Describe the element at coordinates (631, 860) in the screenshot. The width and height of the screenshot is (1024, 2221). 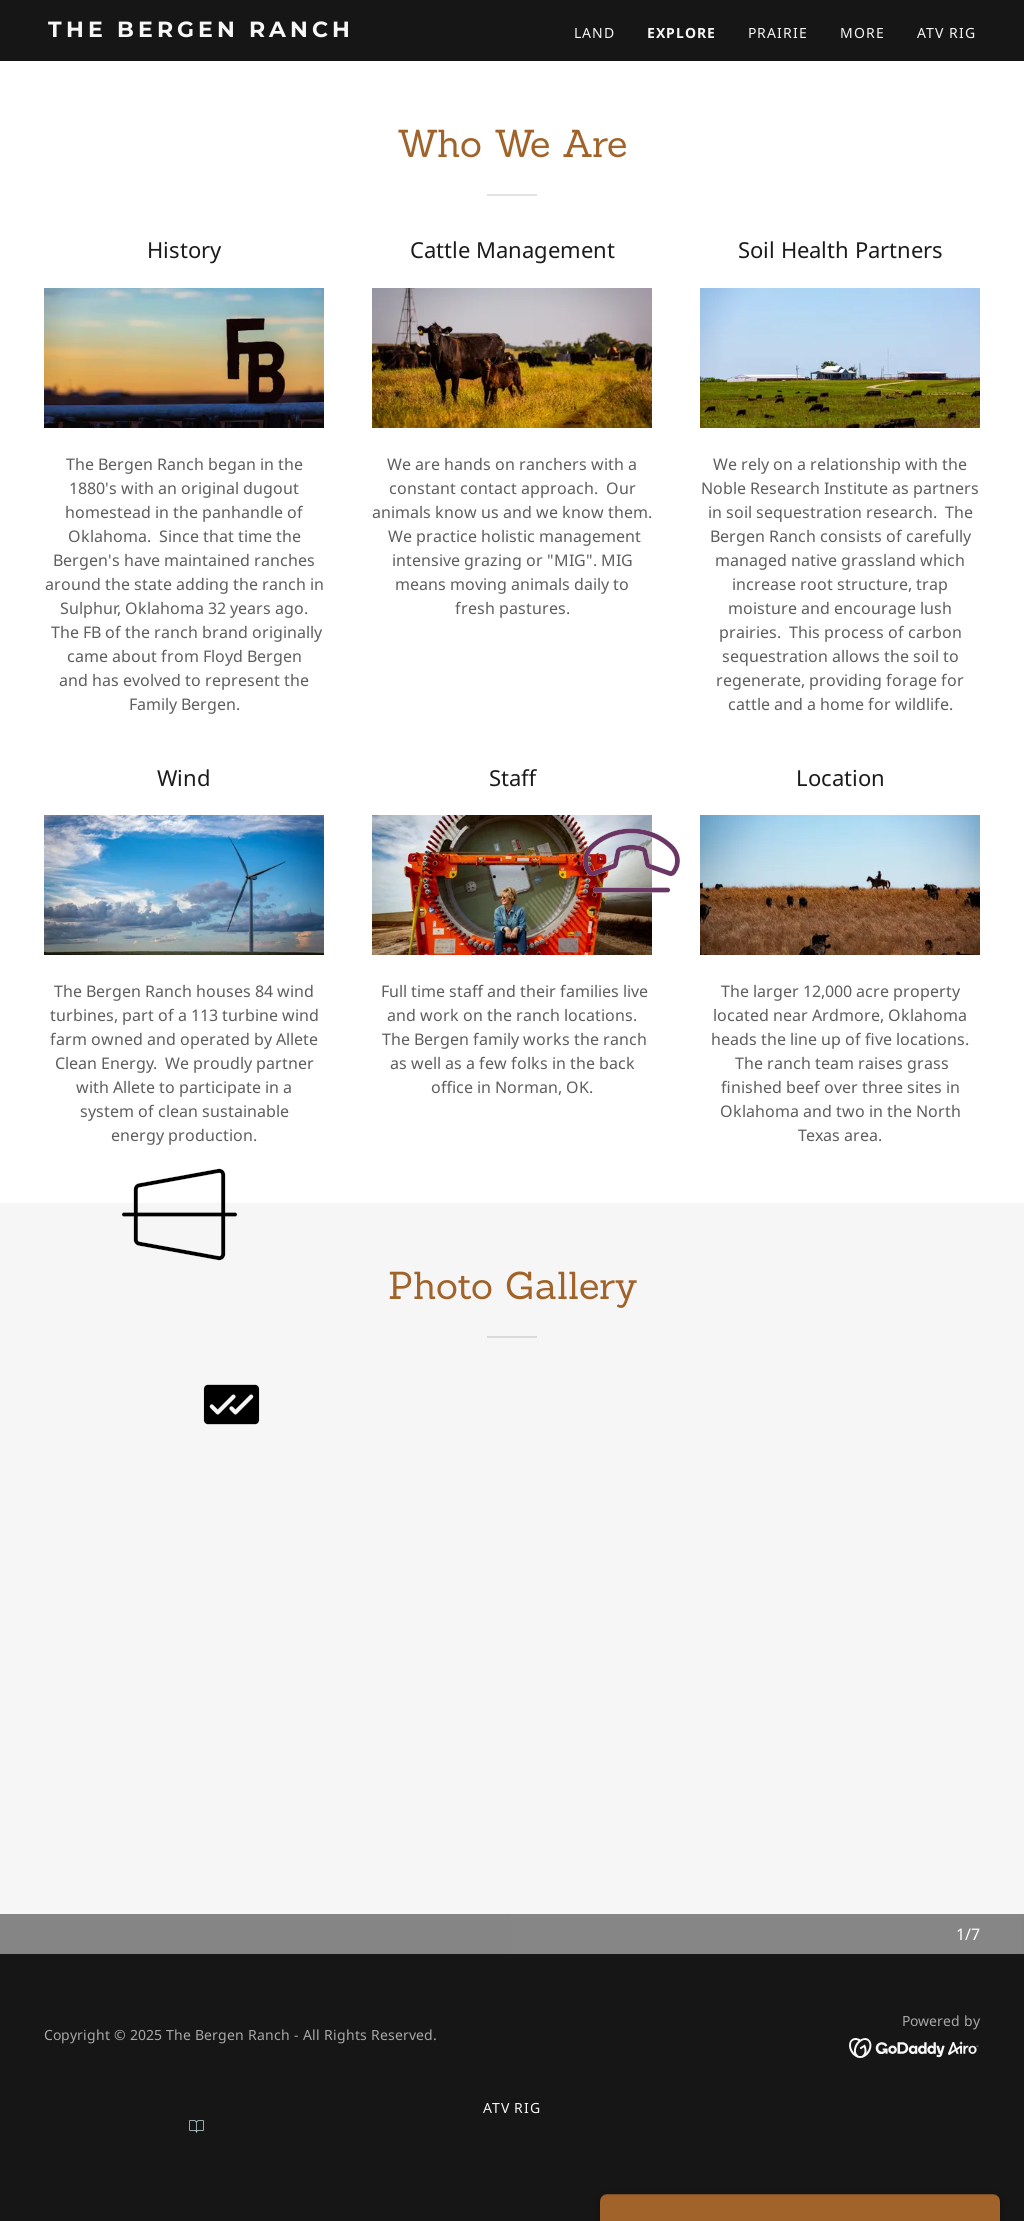
I see `end or hang up a call` at that location.